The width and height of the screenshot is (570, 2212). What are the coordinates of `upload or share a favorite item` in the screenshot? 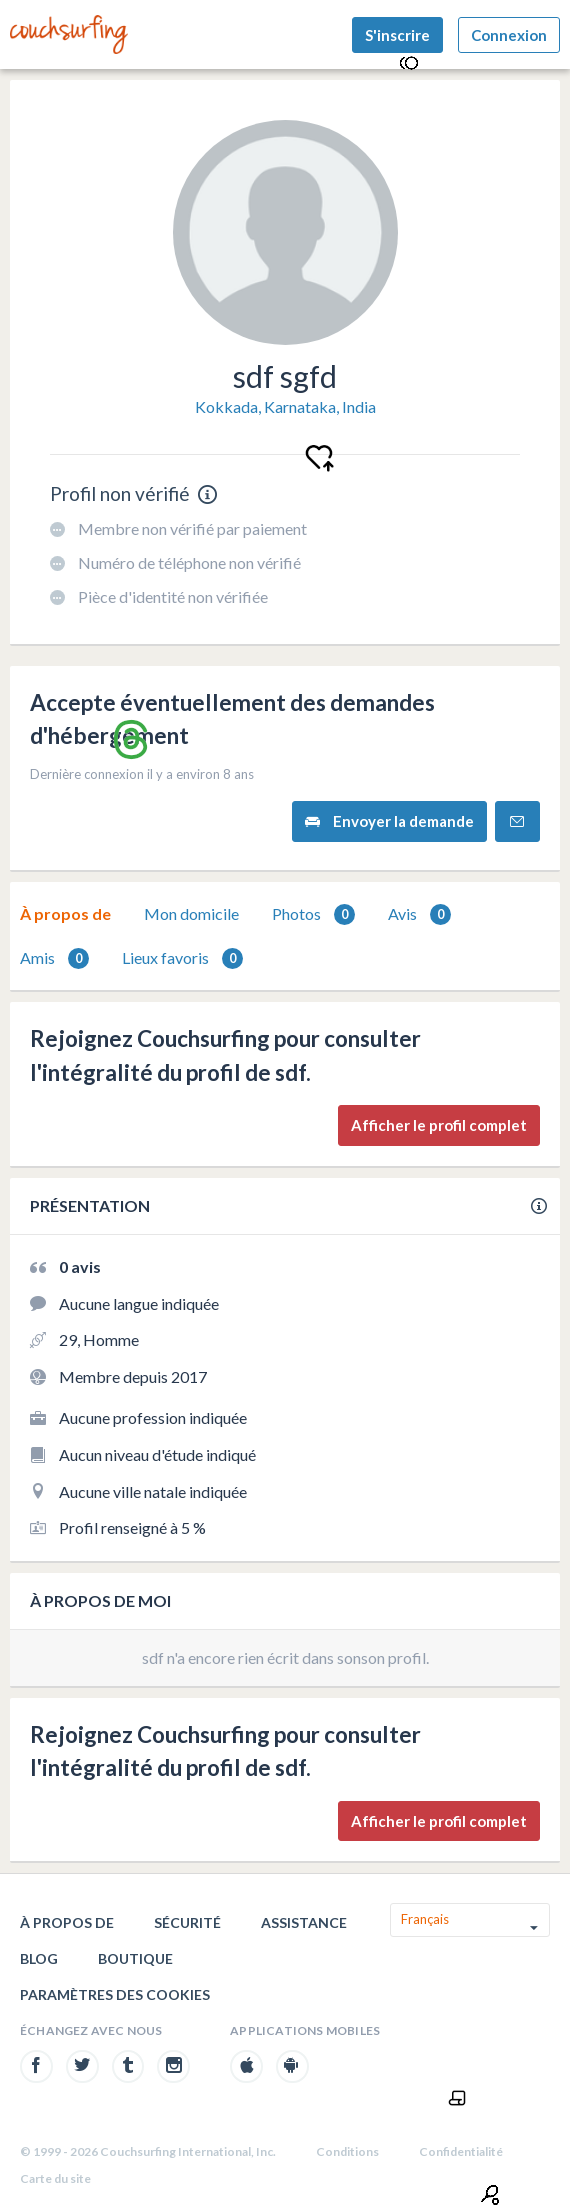 It's located at (319, 457).